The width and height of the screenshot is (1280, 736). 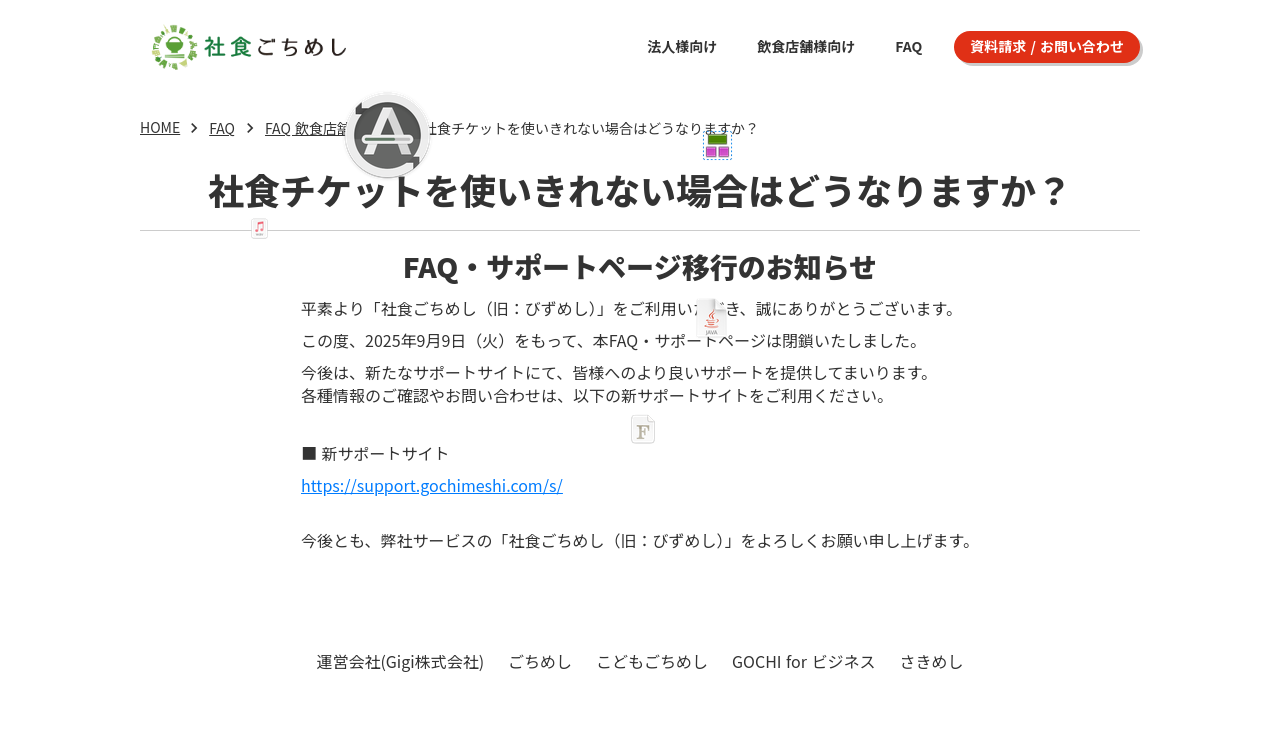 I want to click on select all items in the current view, so click(x=717, y=145).